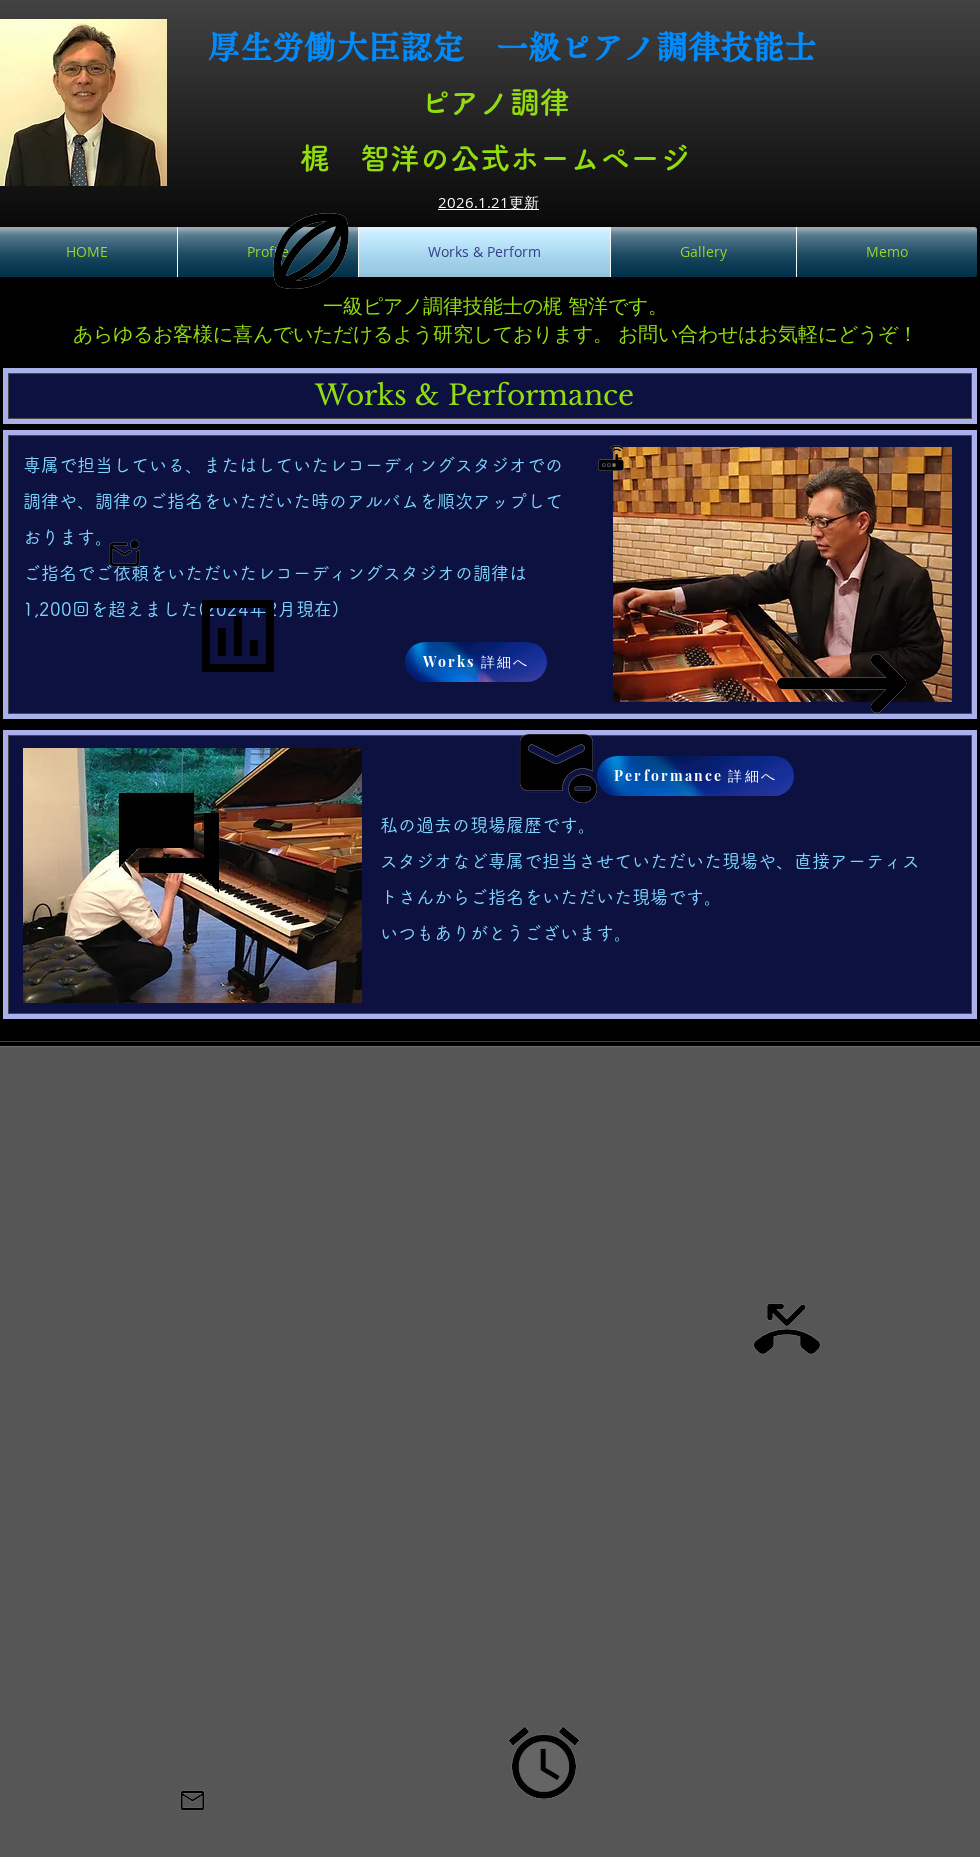  What do you see at coordinates (841, 683) in the screenshot?
I see `move item to the right` at bounding box center [841, 683].